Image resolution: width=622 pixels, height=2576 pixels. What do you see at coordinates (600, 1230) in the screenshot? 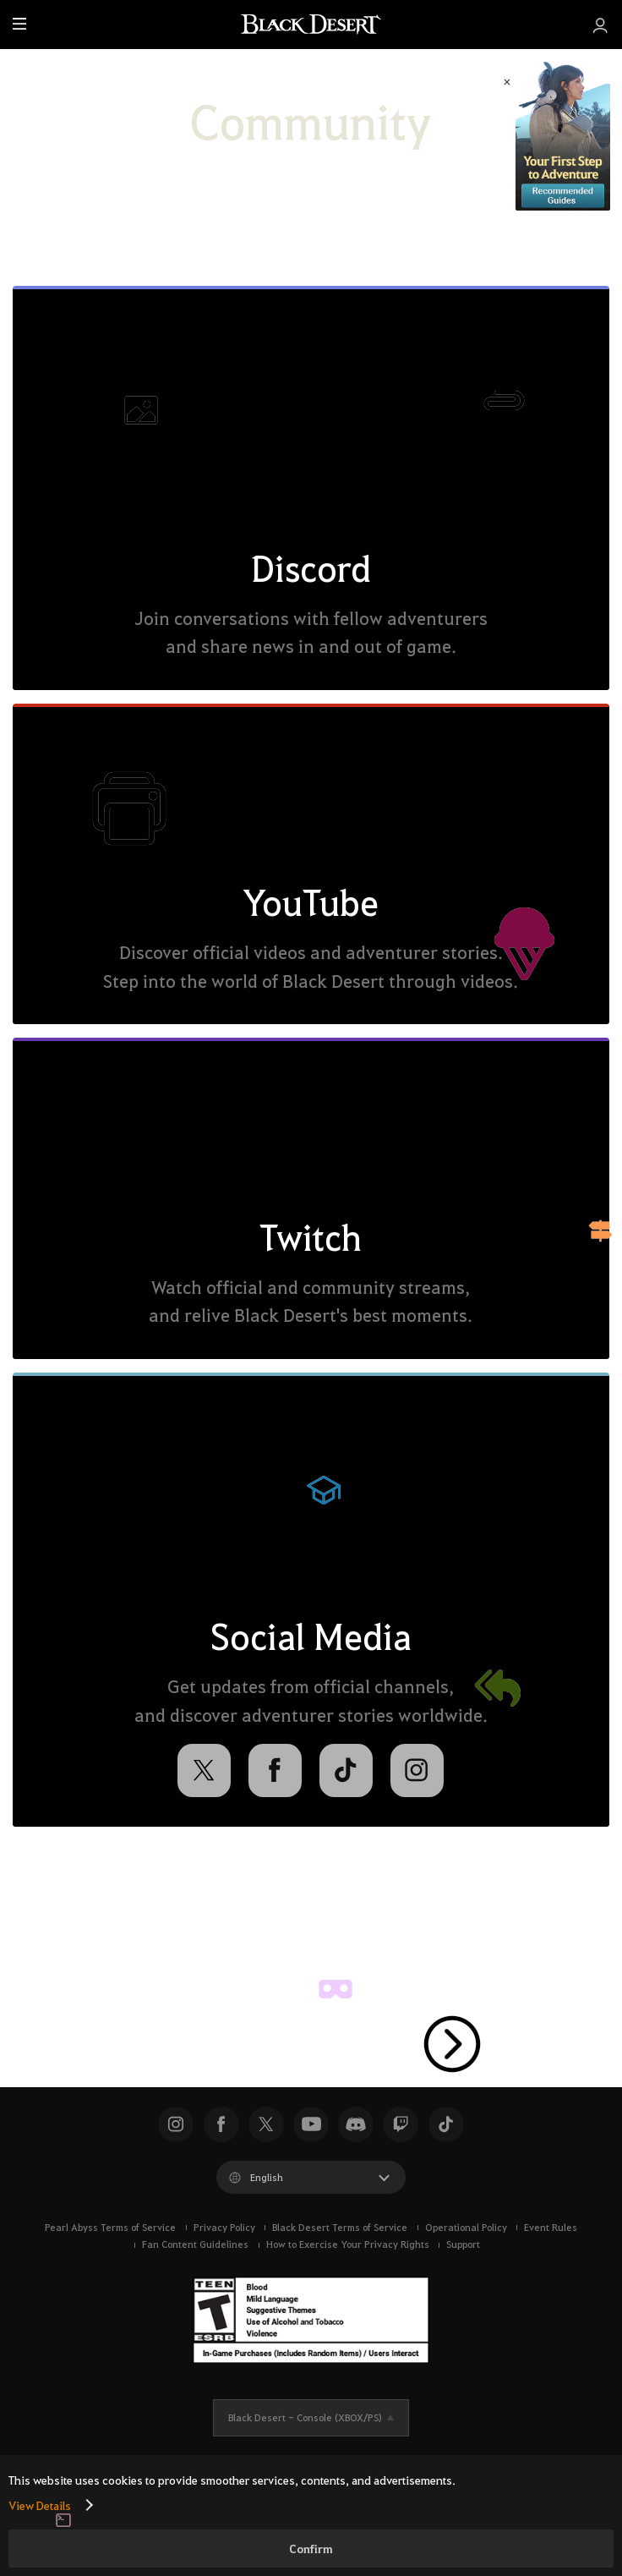
I see `view directions or navigation options` at bounding box center [600, 1230].